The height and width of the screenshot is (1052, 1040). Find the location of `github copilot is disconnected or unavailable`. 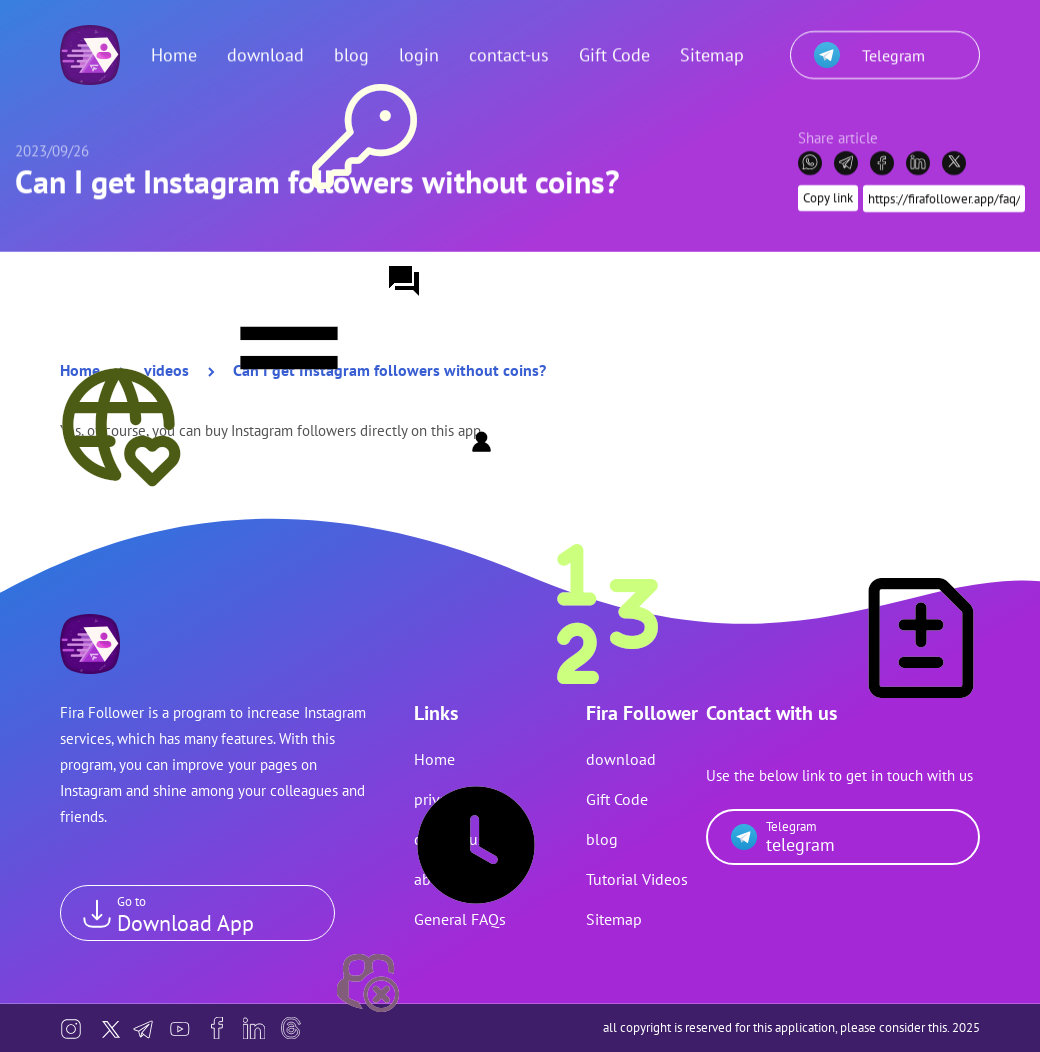

github copilot is disconnected or unavailable is located at coordinates (368, 981).